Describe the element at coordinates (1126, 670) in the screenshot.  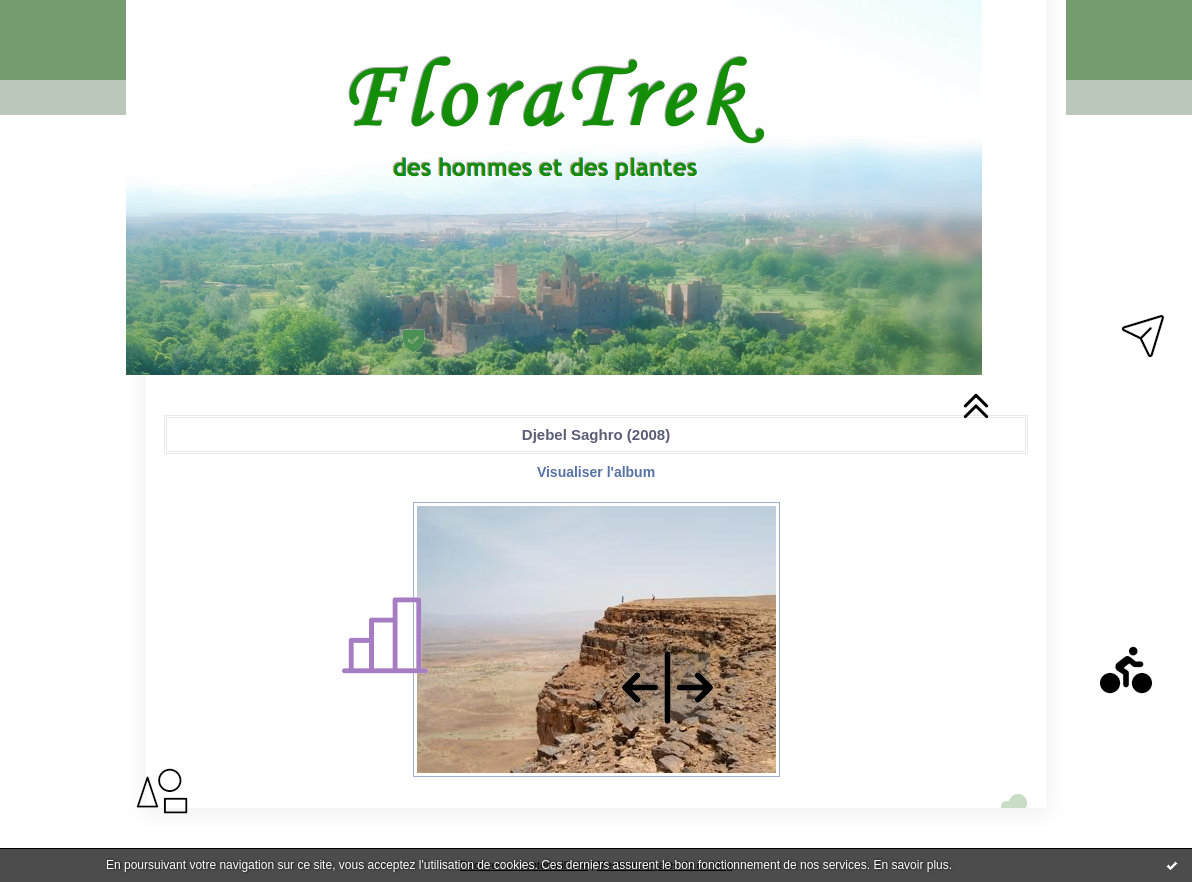
I see `access cycling or bike route options` at that location.